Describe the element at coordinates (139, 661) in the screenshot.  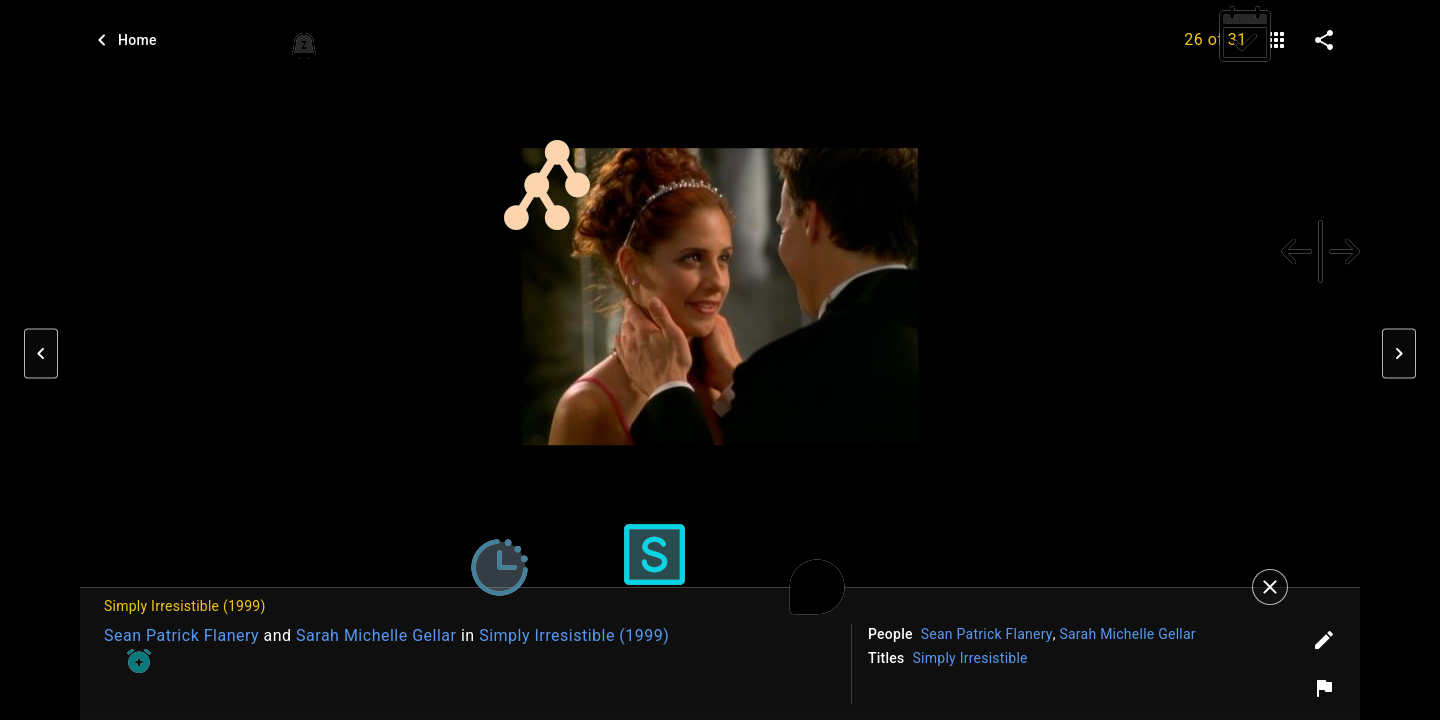
I see `add a new alarm` at that location.